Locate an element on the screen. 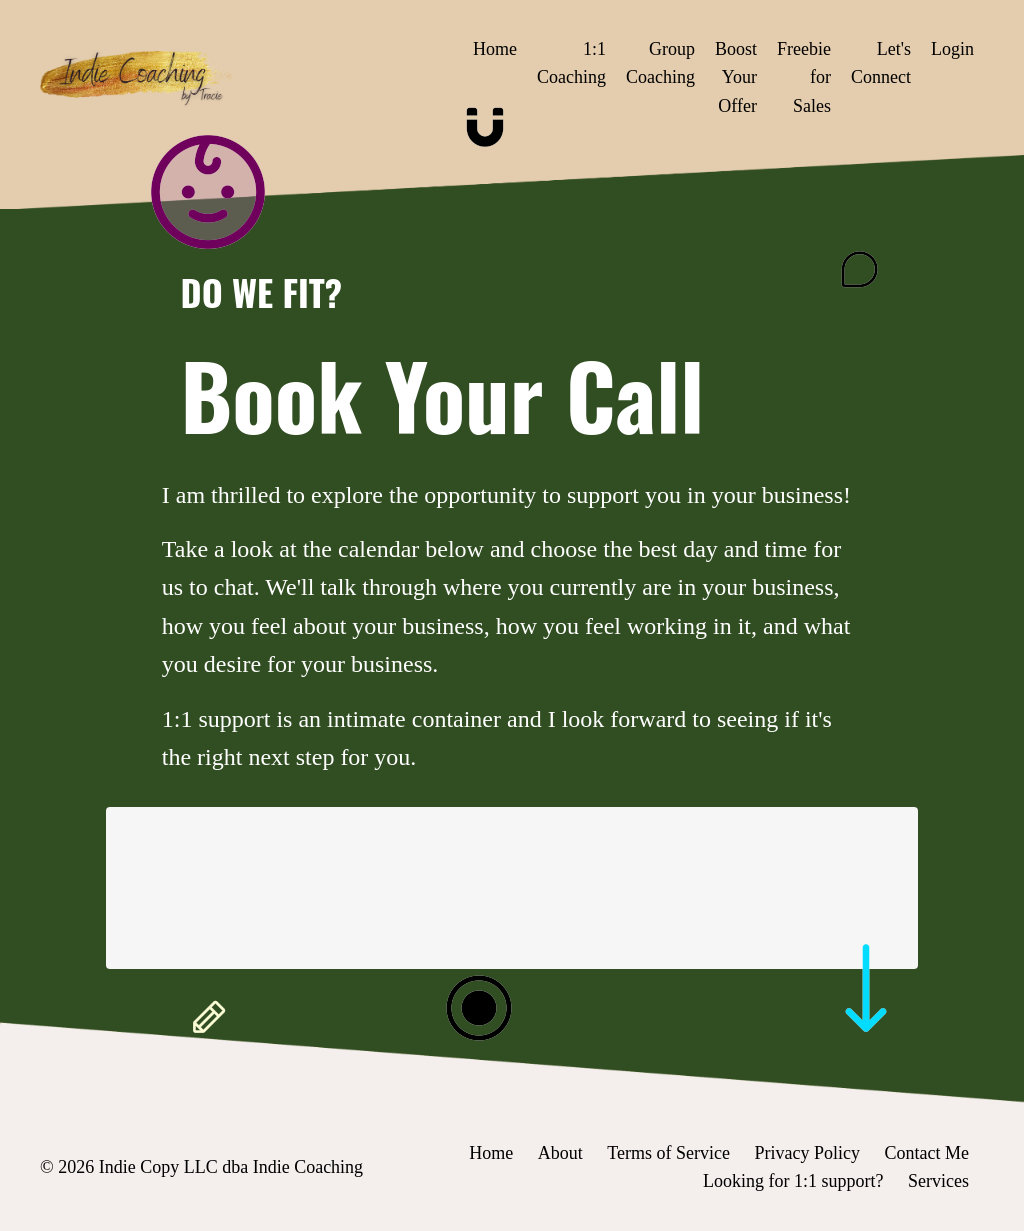 The image size is (1024, 1231). a selected radio button option is located at coordinates (479, 1008).